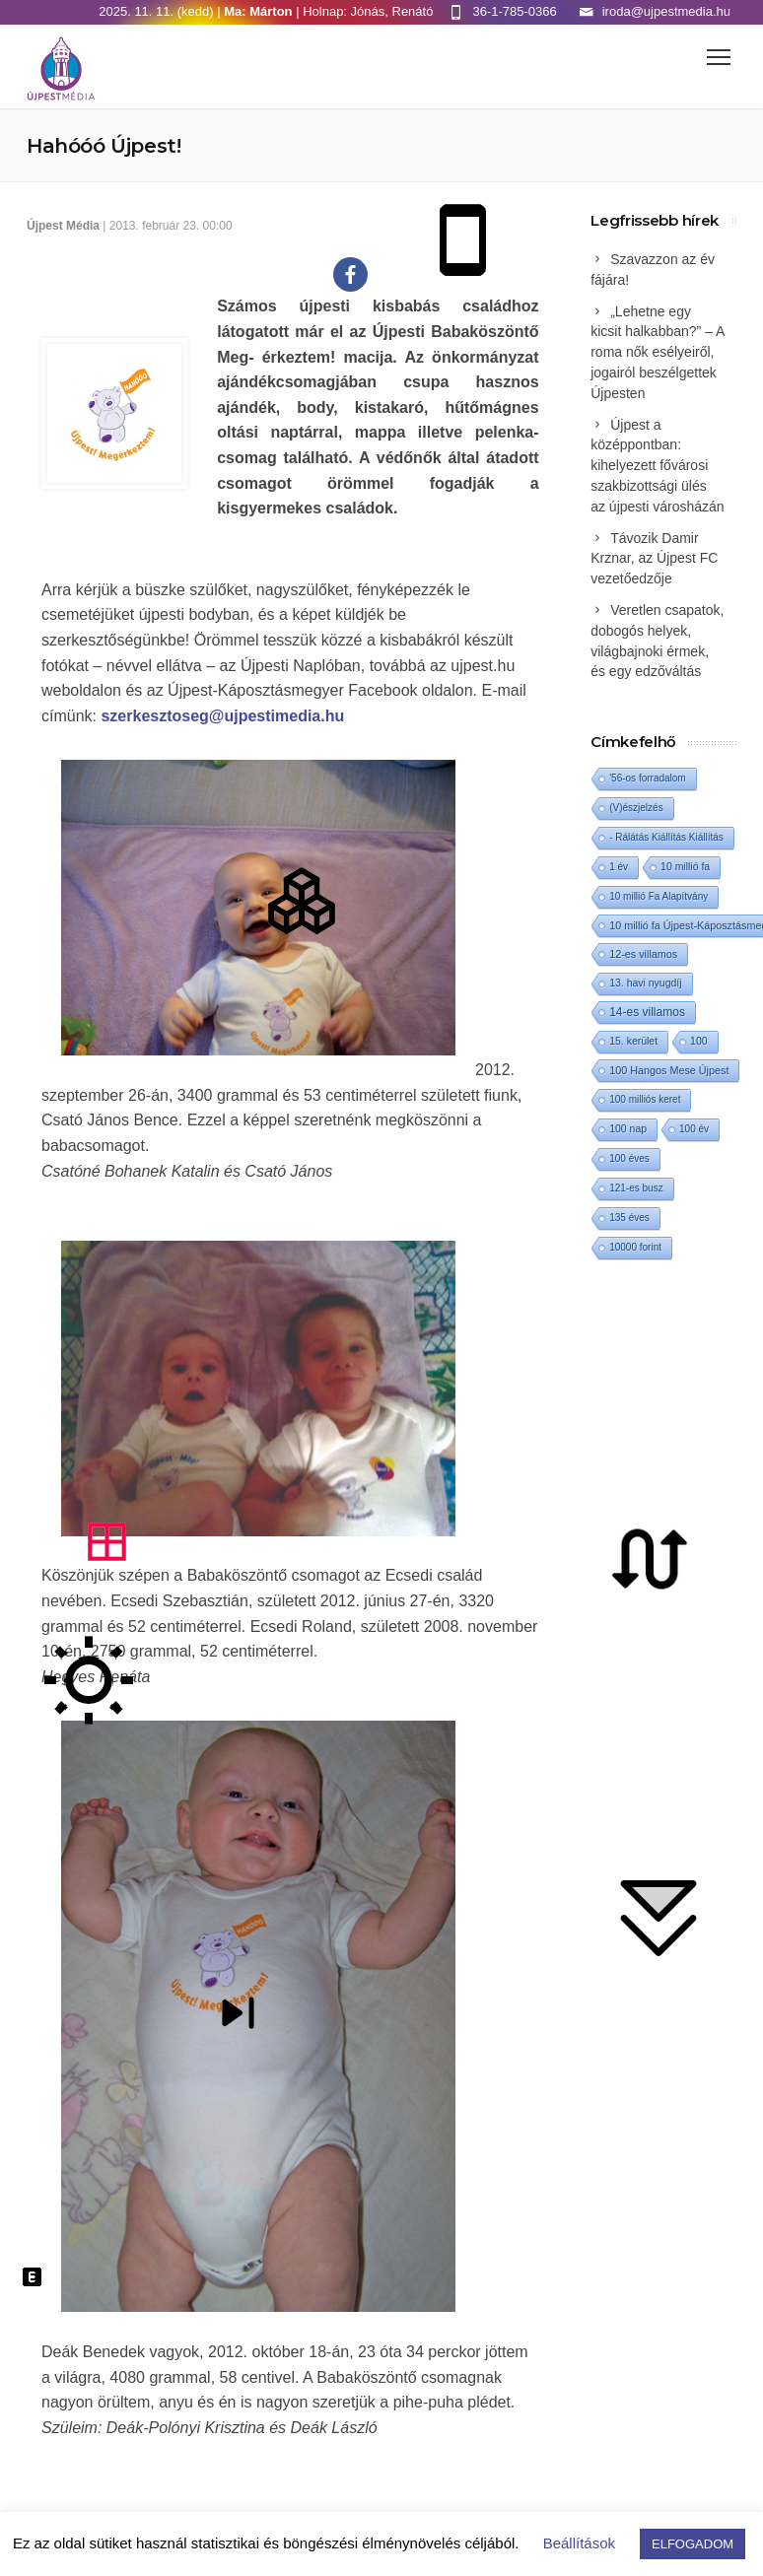  I want to click on apply borders to all sides of a cell or table, so click(106, 1541).